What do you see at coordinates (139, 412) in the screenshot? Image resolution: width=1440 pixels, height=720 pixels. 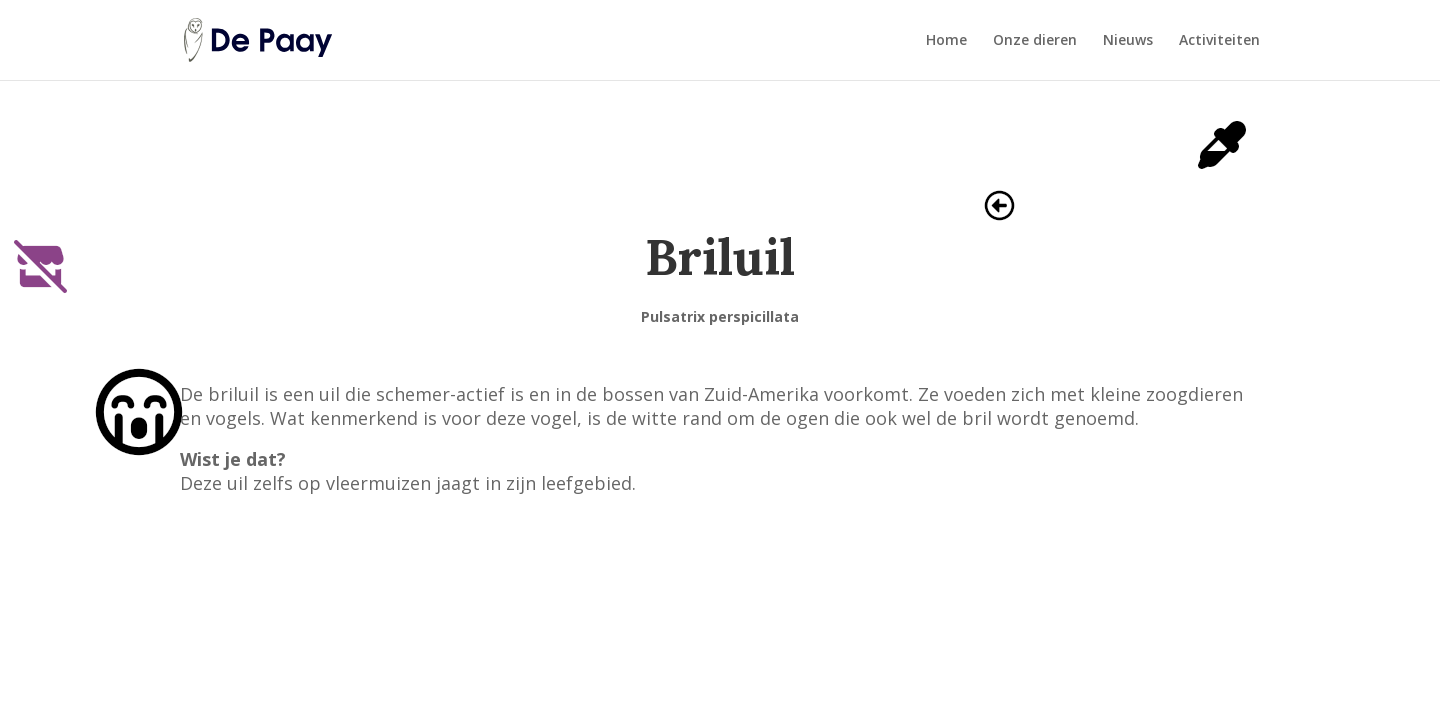 I see `react with a crying emotion` at bounding box center [139, 412].